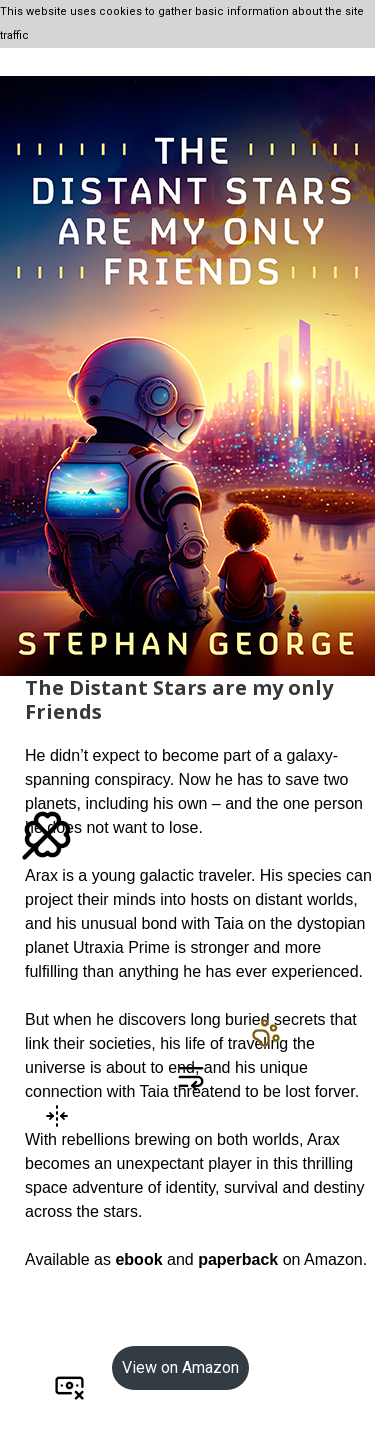  I want to click on payment declined or failed, so click(69, 1385).